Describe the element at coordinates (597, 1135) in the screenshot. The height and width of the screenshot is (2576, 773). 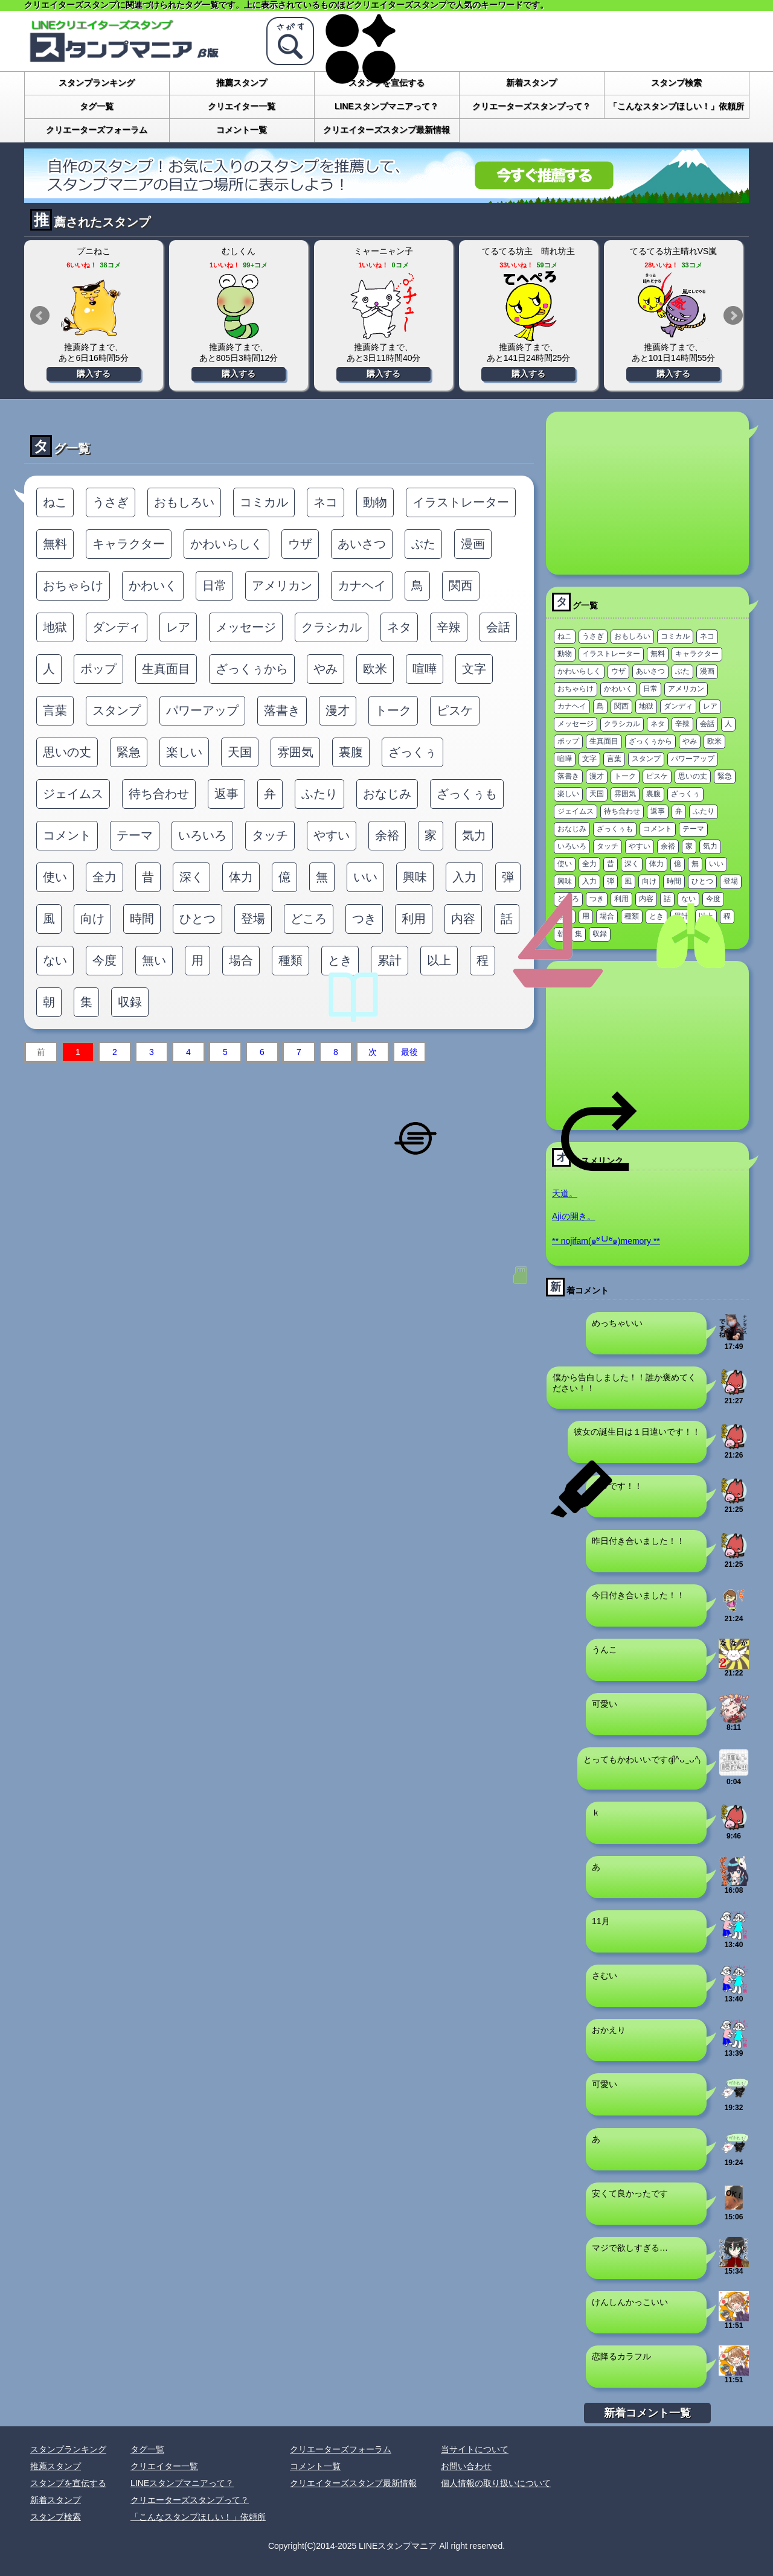
I see `redo last action` at that location.